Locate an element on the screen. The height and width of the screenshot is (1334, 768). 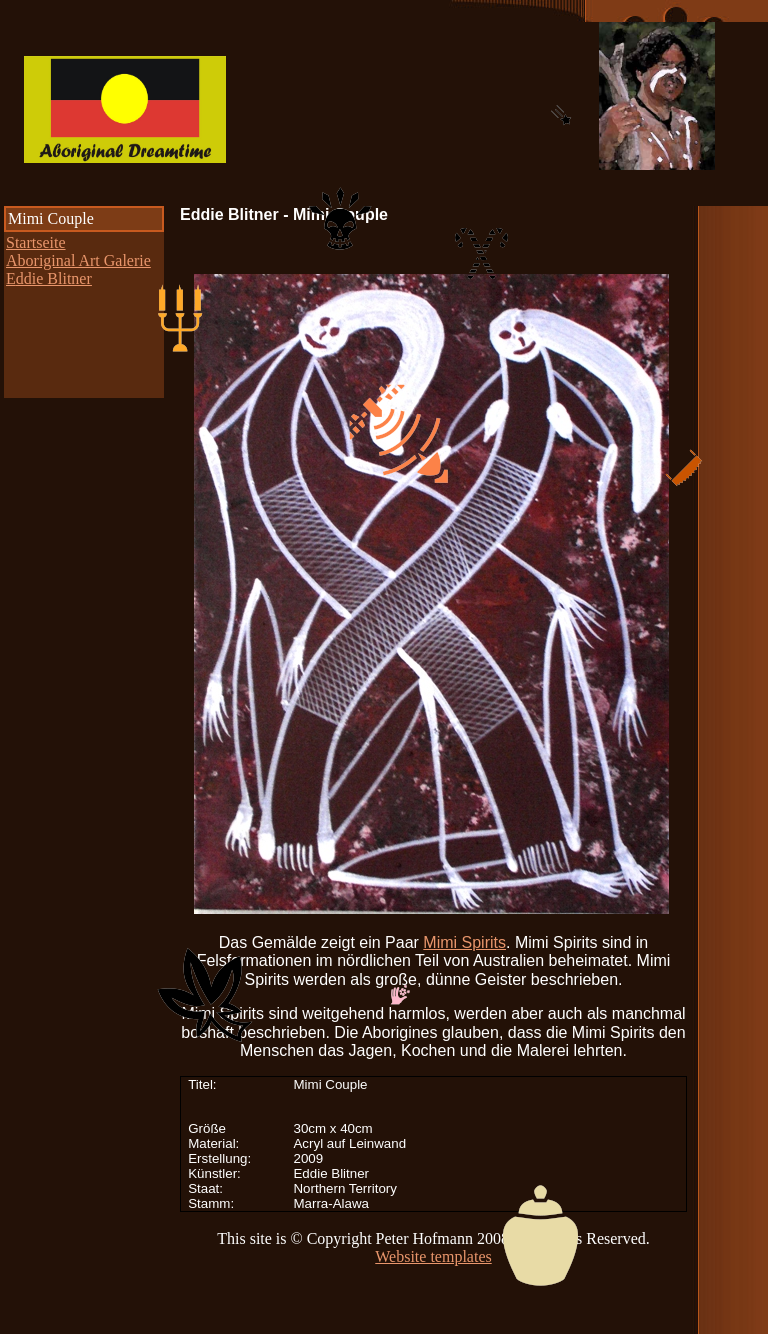
represents nature or environmental content is located at coordinates (204, 995).